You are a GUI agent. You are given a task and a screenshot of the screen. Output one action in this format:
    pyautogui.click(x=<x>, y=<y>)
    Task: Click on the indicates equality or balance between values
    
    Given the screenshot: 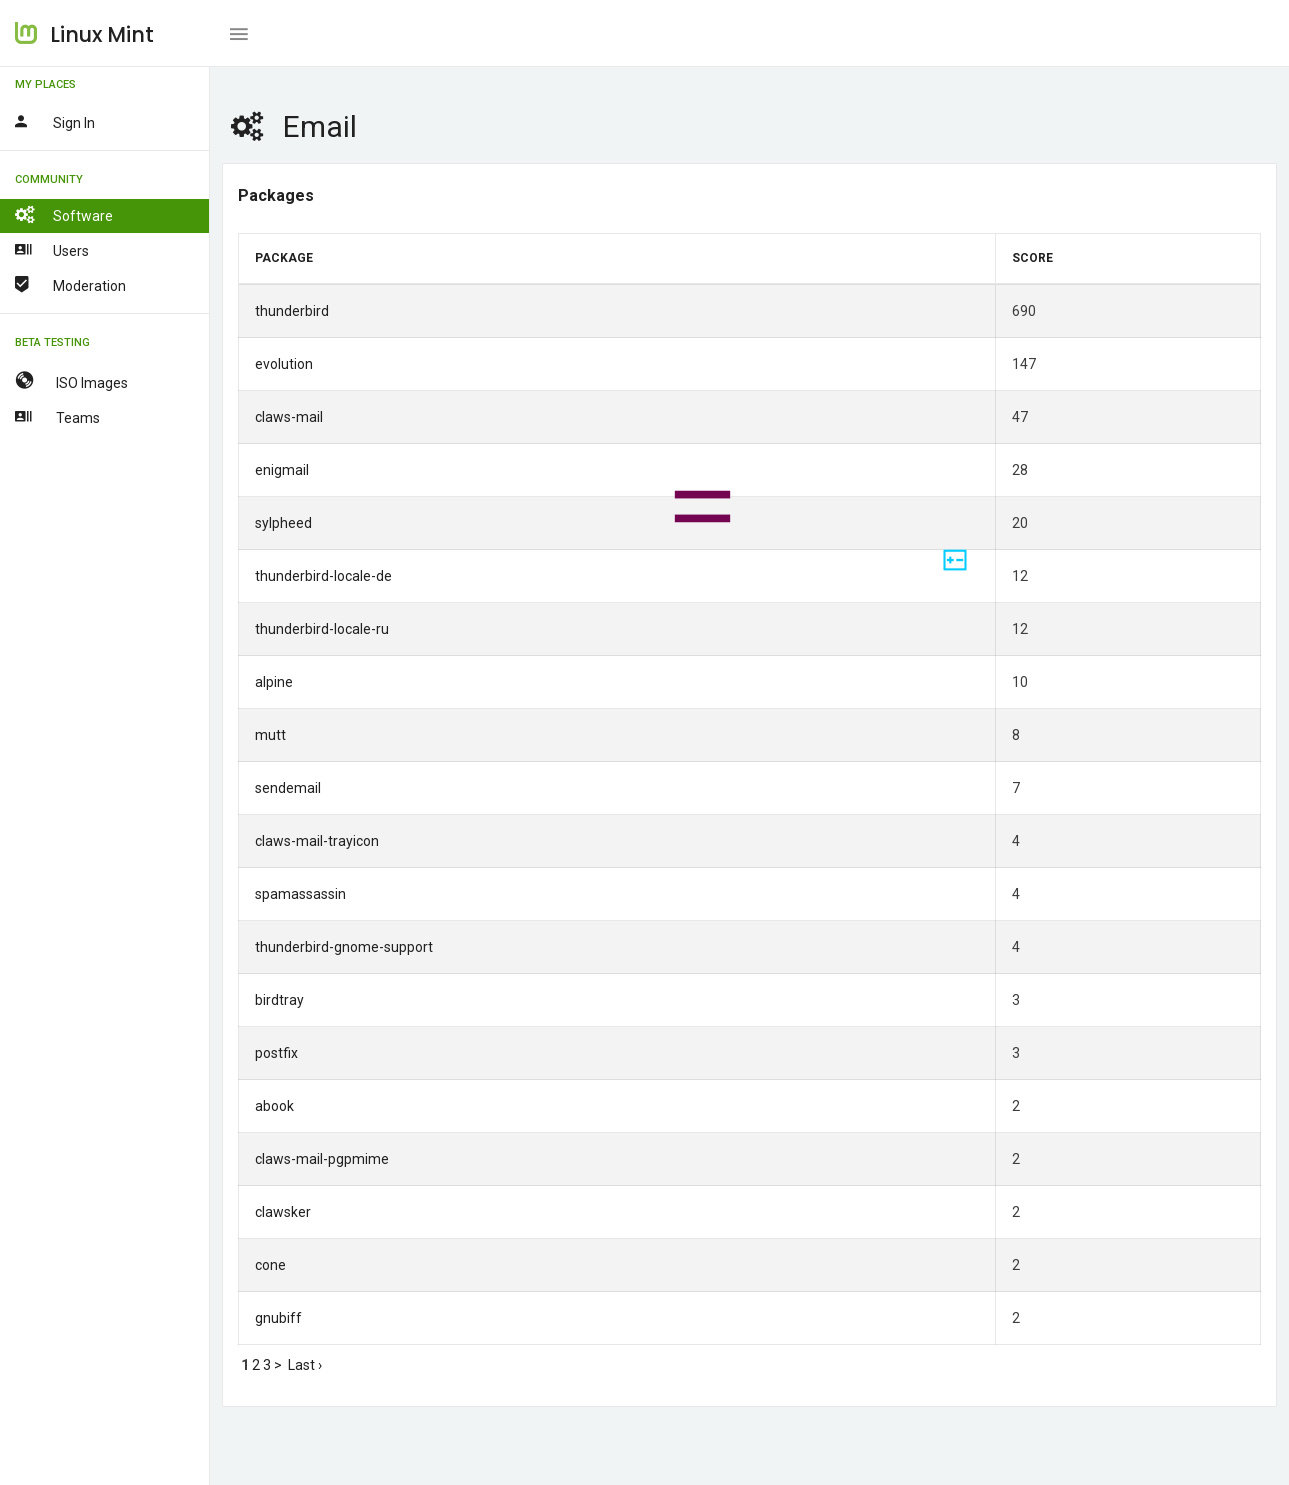 What is the action you would take?
    pyautogui.click(x=702, y=506)
    